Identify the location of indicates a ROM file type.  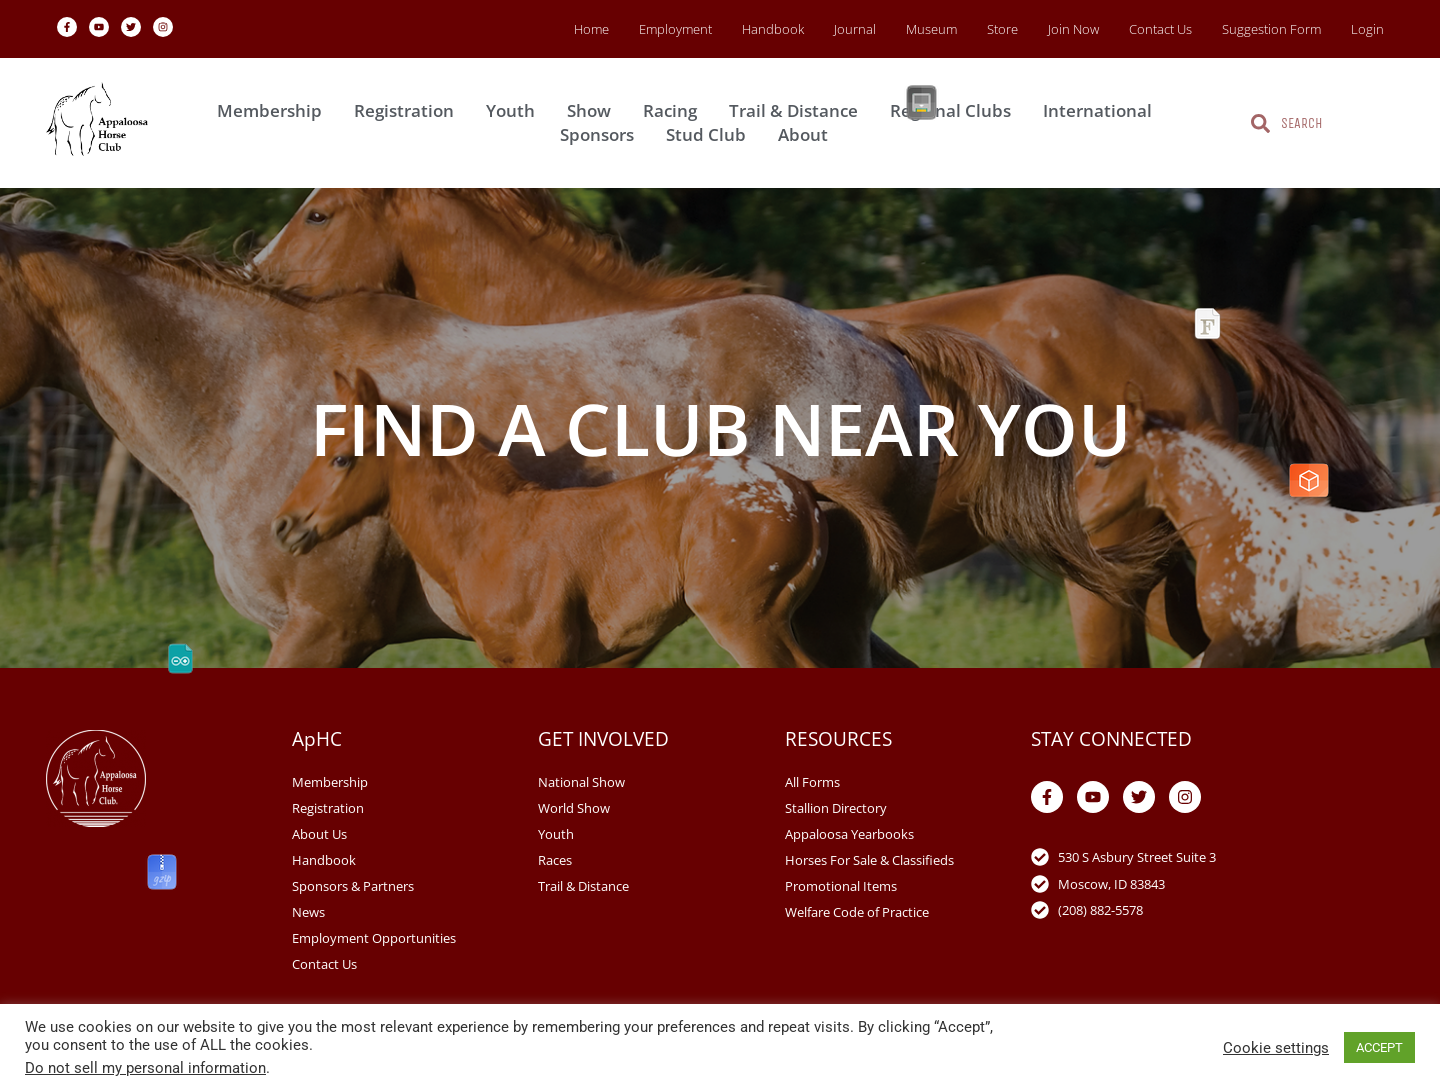
(921, 102).